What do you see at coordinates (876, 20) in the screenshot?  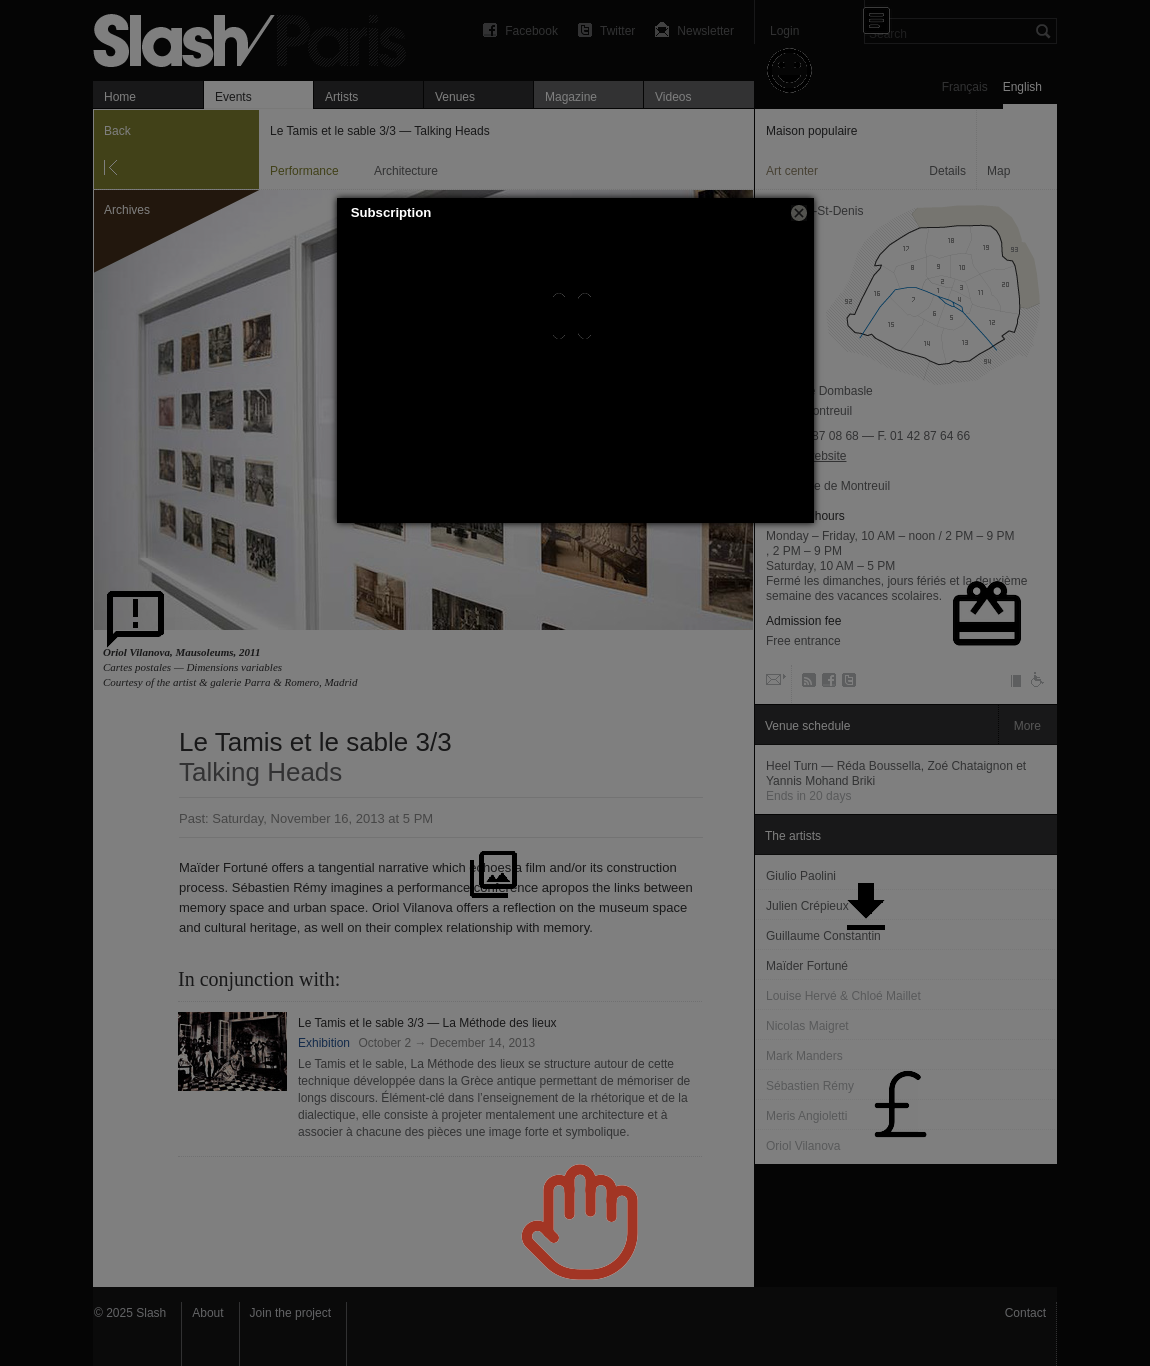 I see `view article or document content` at bounding box center [876, 20].